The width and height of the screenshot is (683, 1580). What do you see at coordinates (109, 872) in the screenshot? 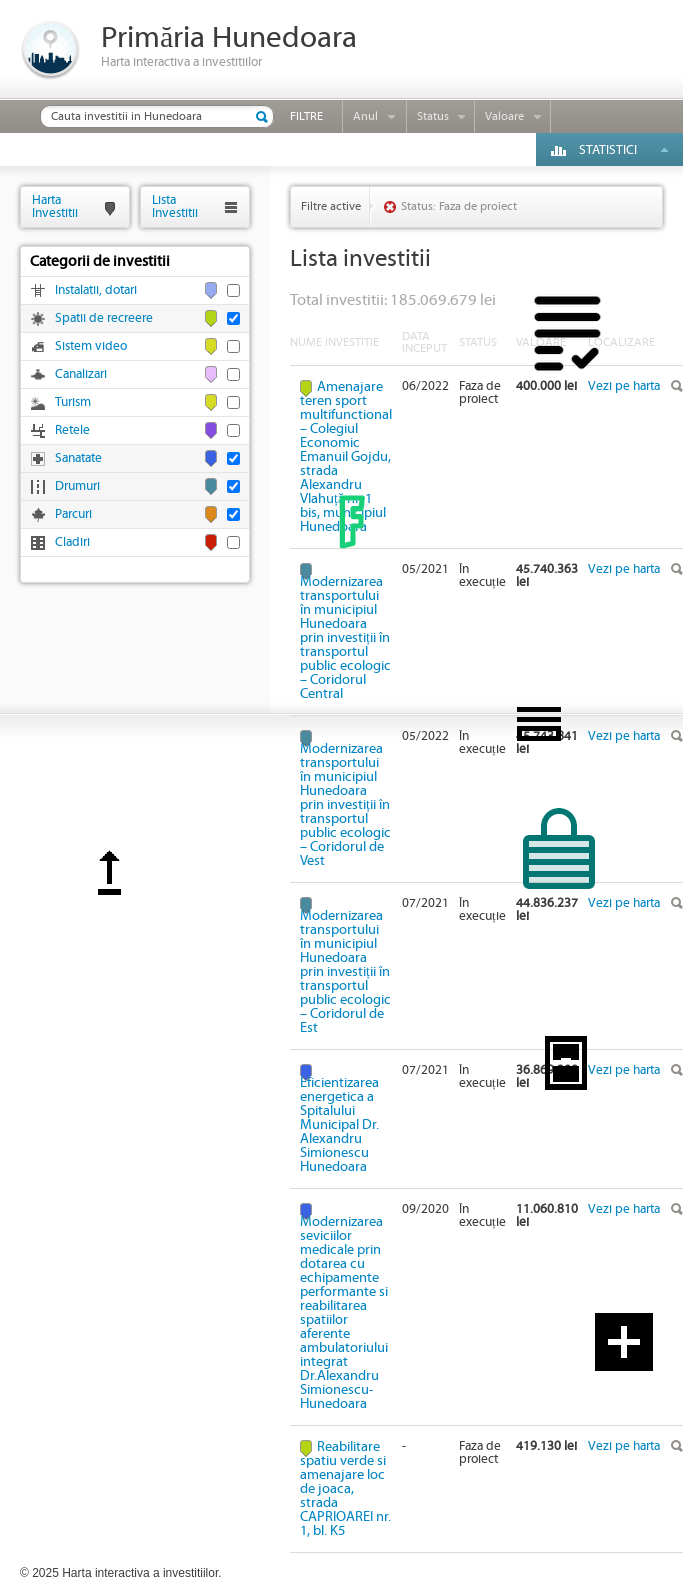
I see `upgrade to a newer version` at bounding box center [109, 872].